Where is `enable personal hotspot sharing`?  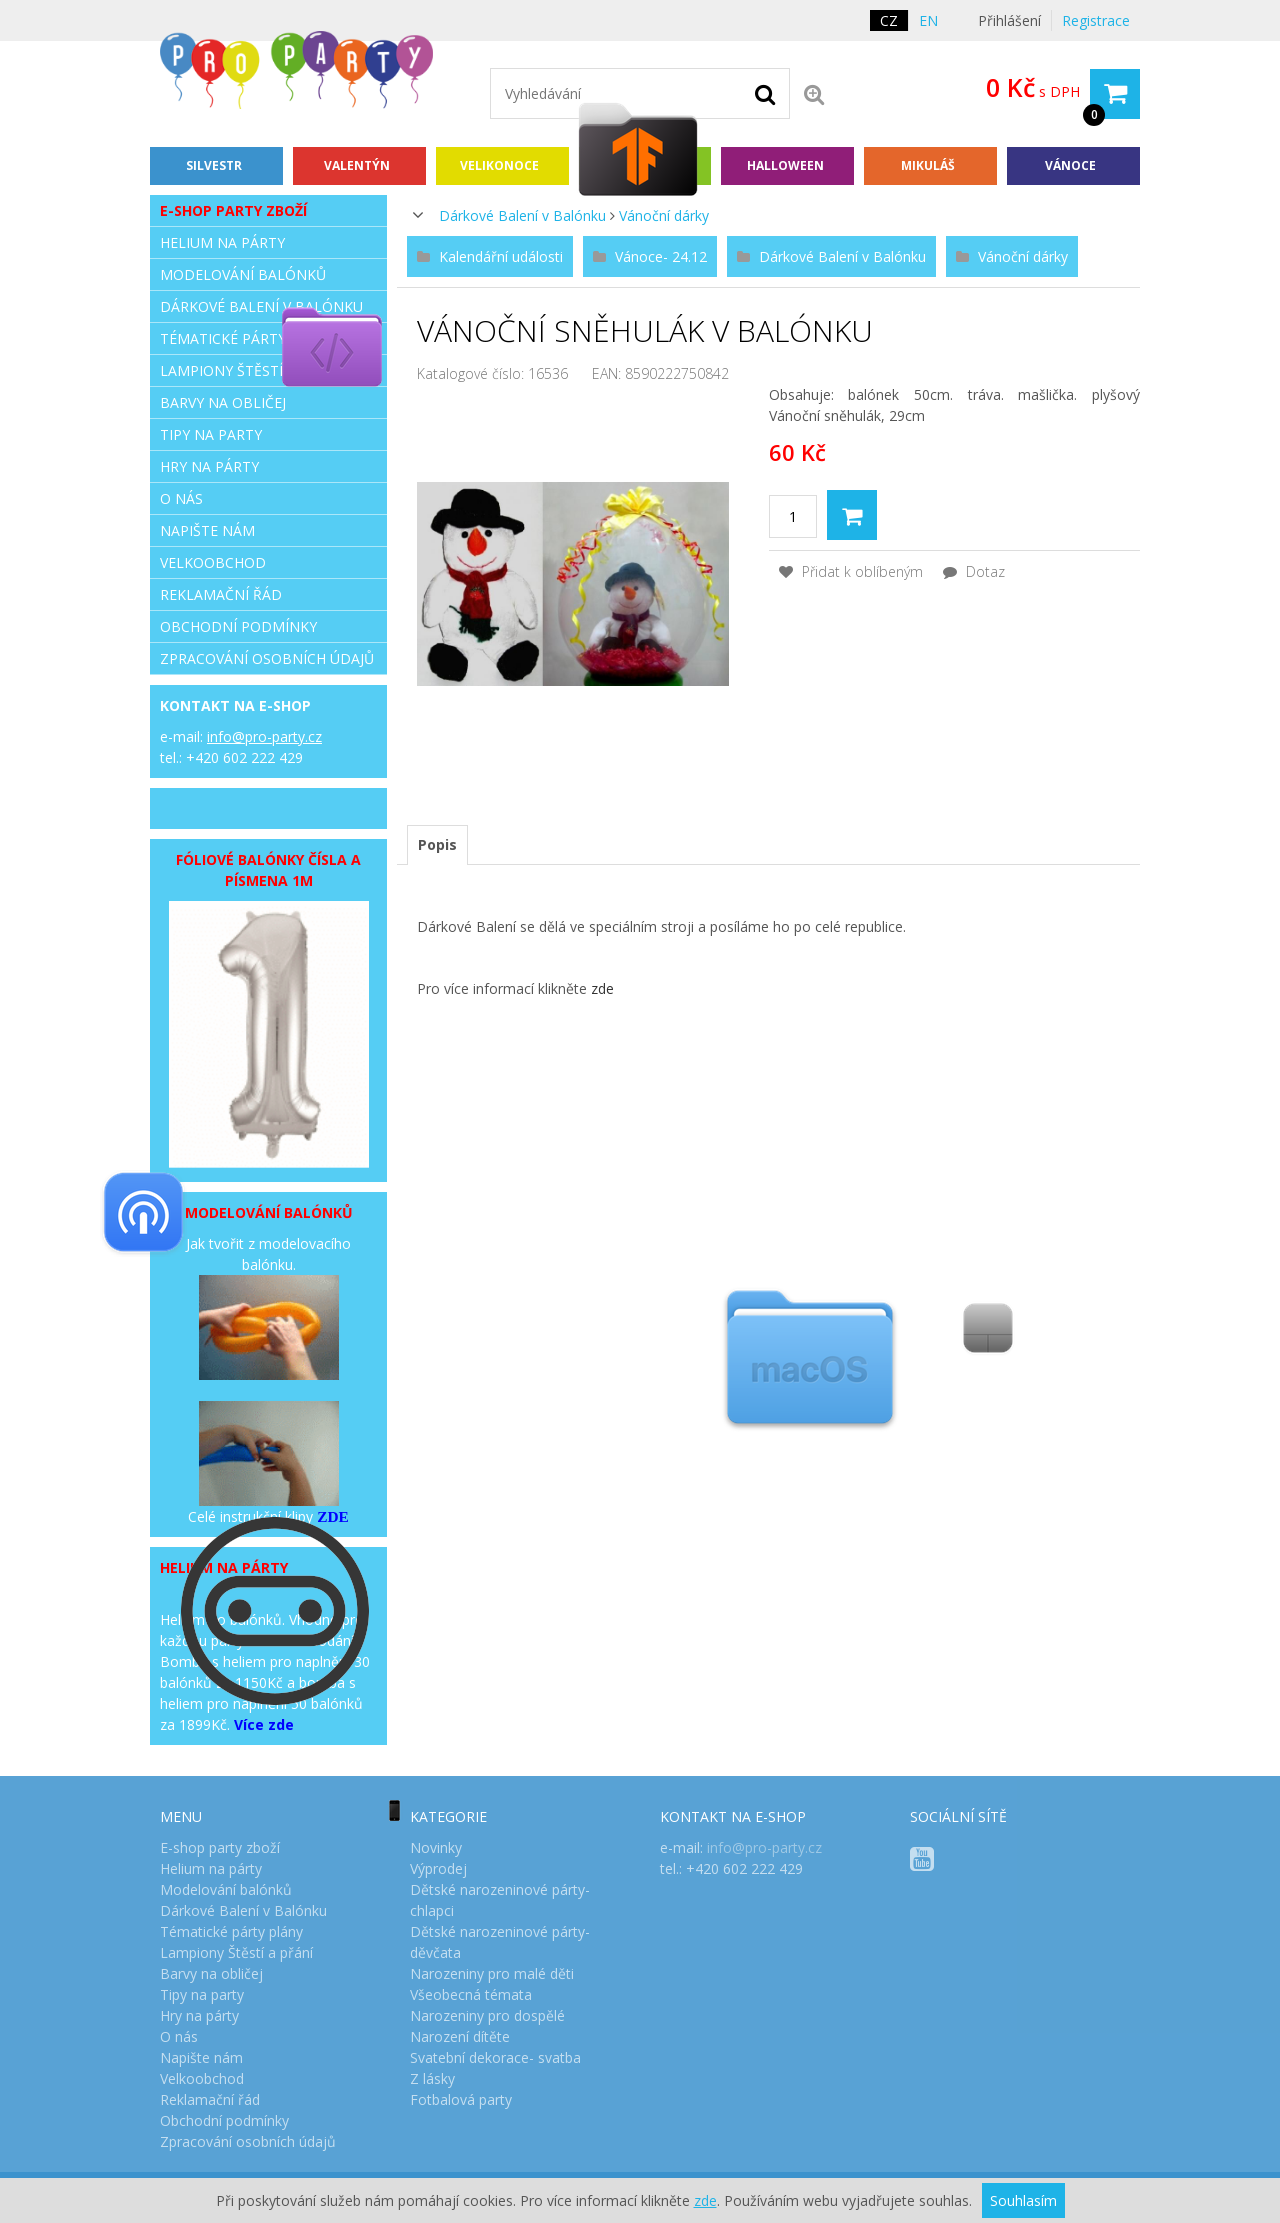
enable personal hotspot sharing is located at coordinates (143, 1213).